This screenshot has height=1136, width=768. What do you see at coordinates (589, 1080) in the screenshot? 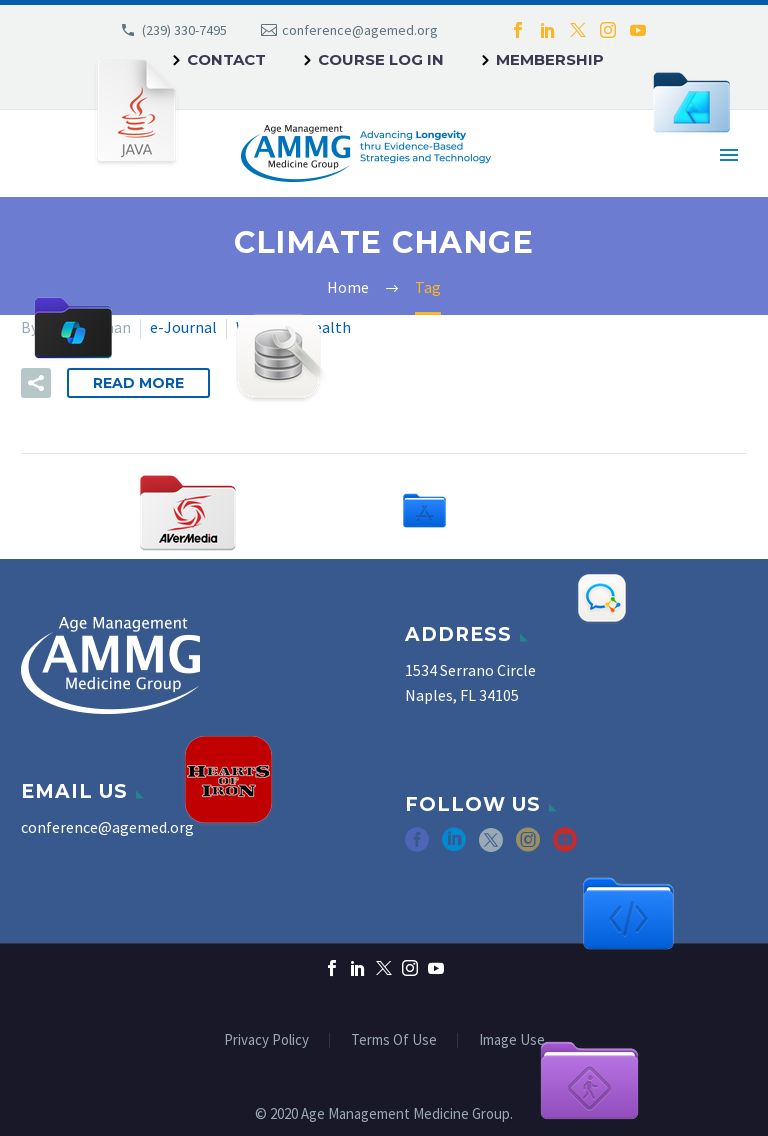
I see `access public or shared folder` at bounding box center [589, 1080].